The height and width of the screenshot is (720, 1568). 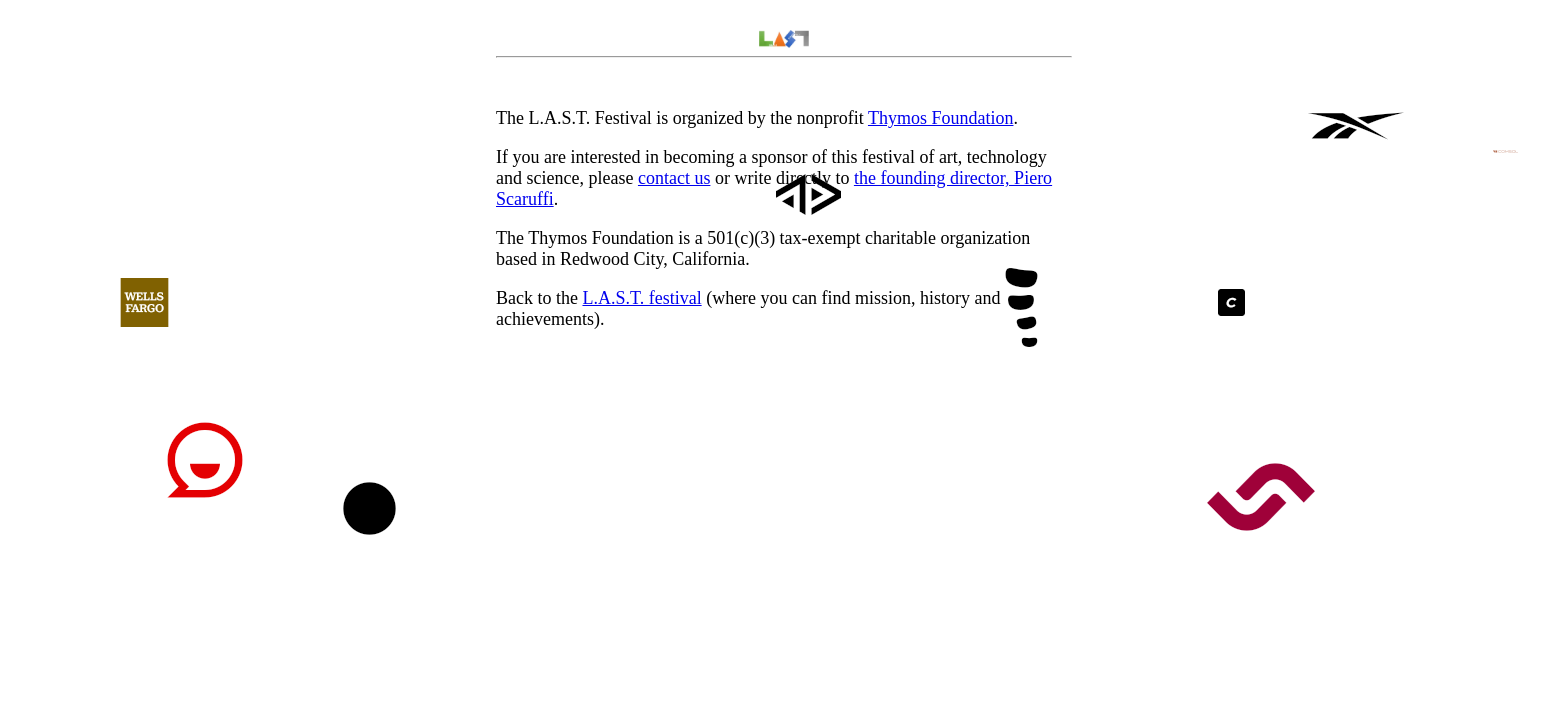 I want to click on visit the Reebok website or app, so click(x=1356, y=126).